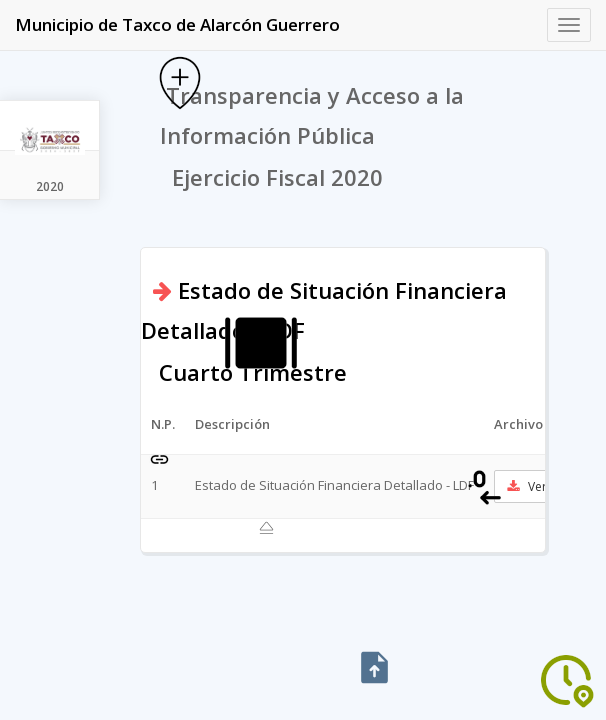 The width and height of the screenshot is (606, 720). I want to click on add a new location pin, so click(180, 83).